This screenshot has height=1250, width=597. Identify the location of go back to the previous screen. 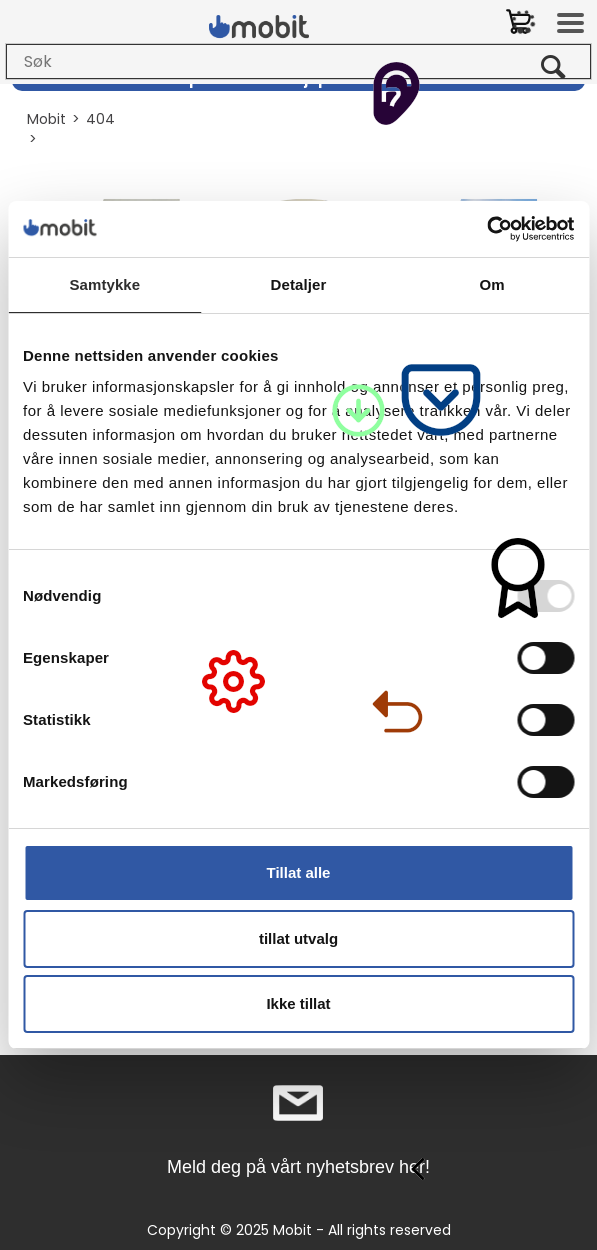
(418, 1169).